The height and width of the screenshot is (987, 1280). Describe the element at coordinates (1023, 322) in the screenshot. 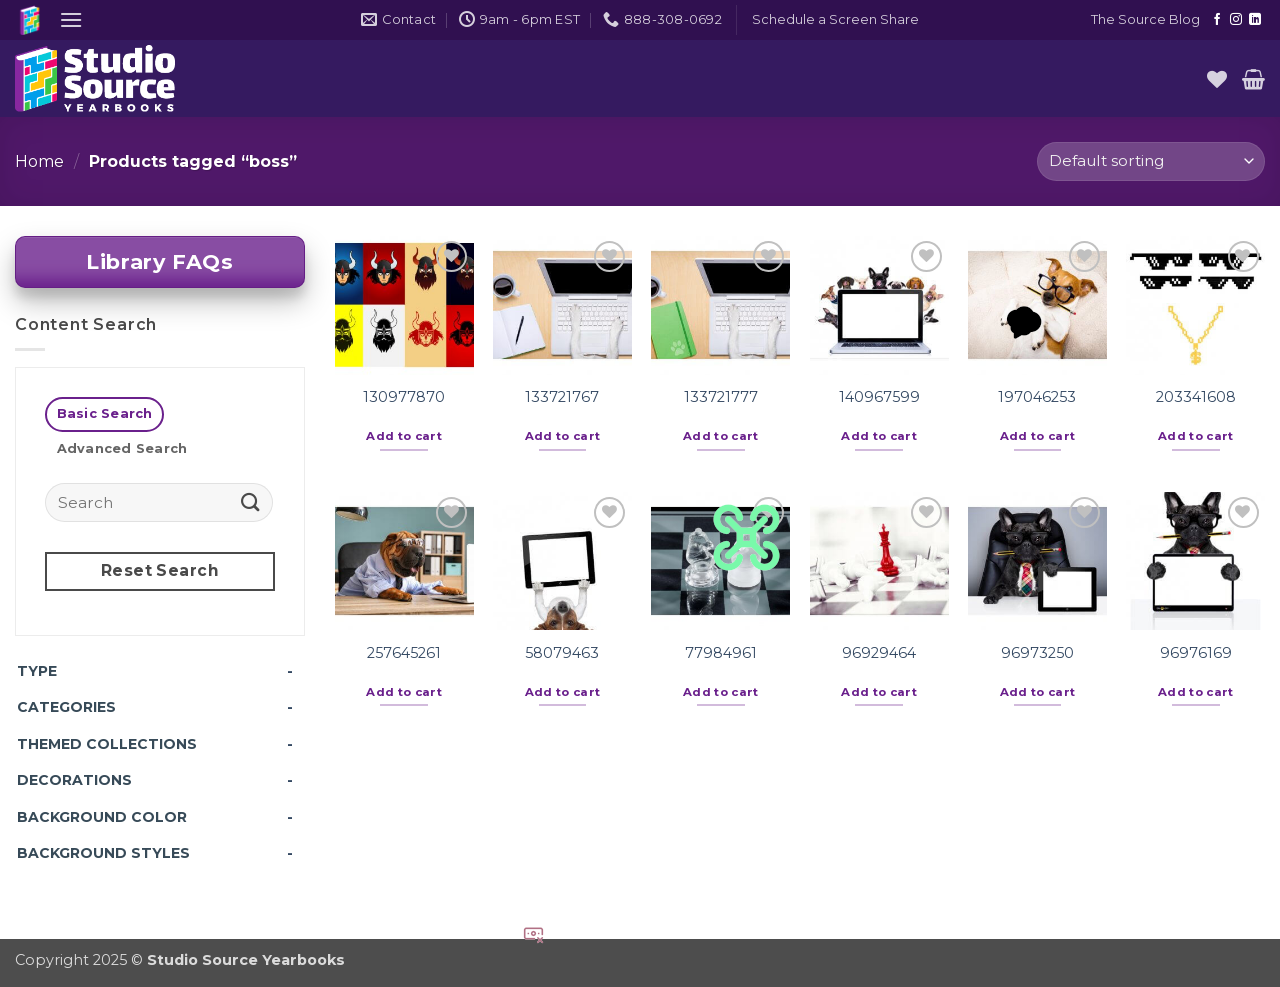

I see `open chat or messaging` at that location.